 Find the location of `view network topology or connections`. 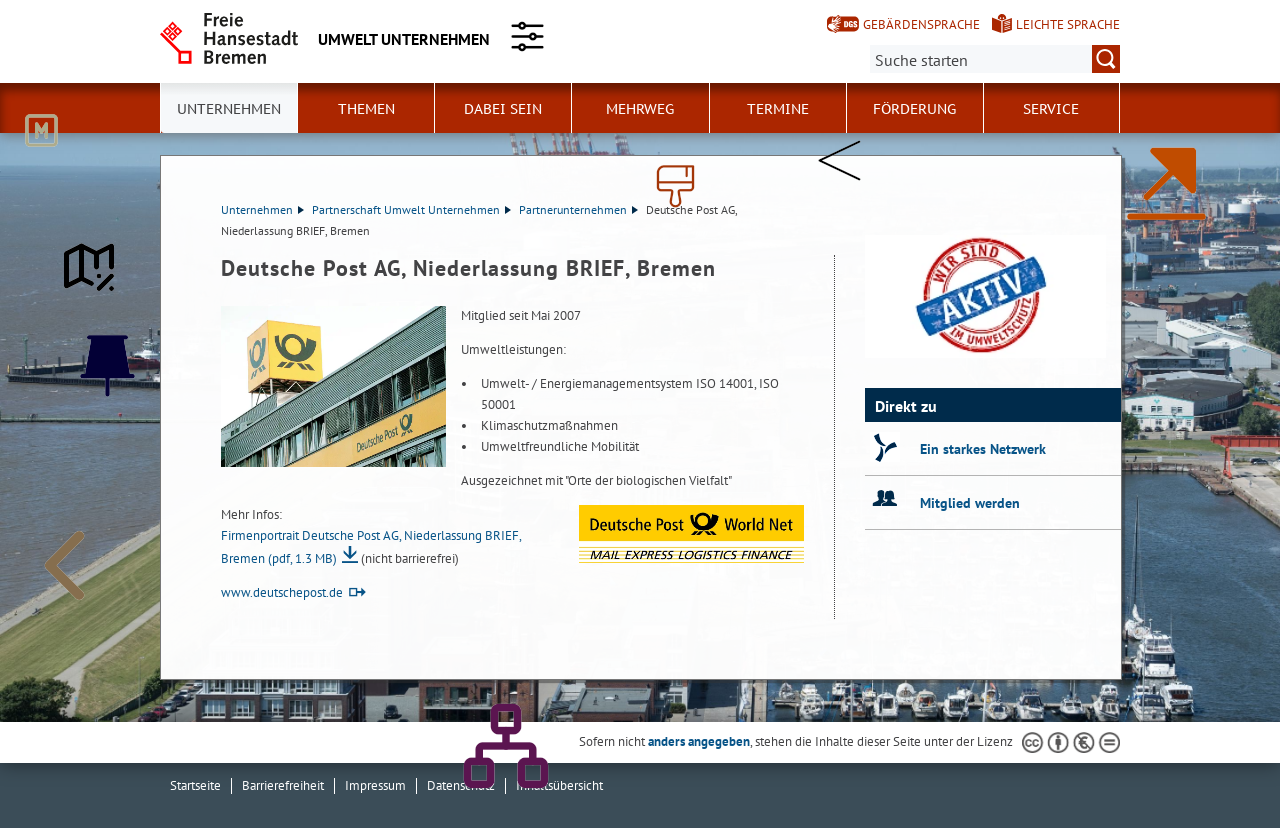

view network topology or connections is located at coordinates (506, 746).